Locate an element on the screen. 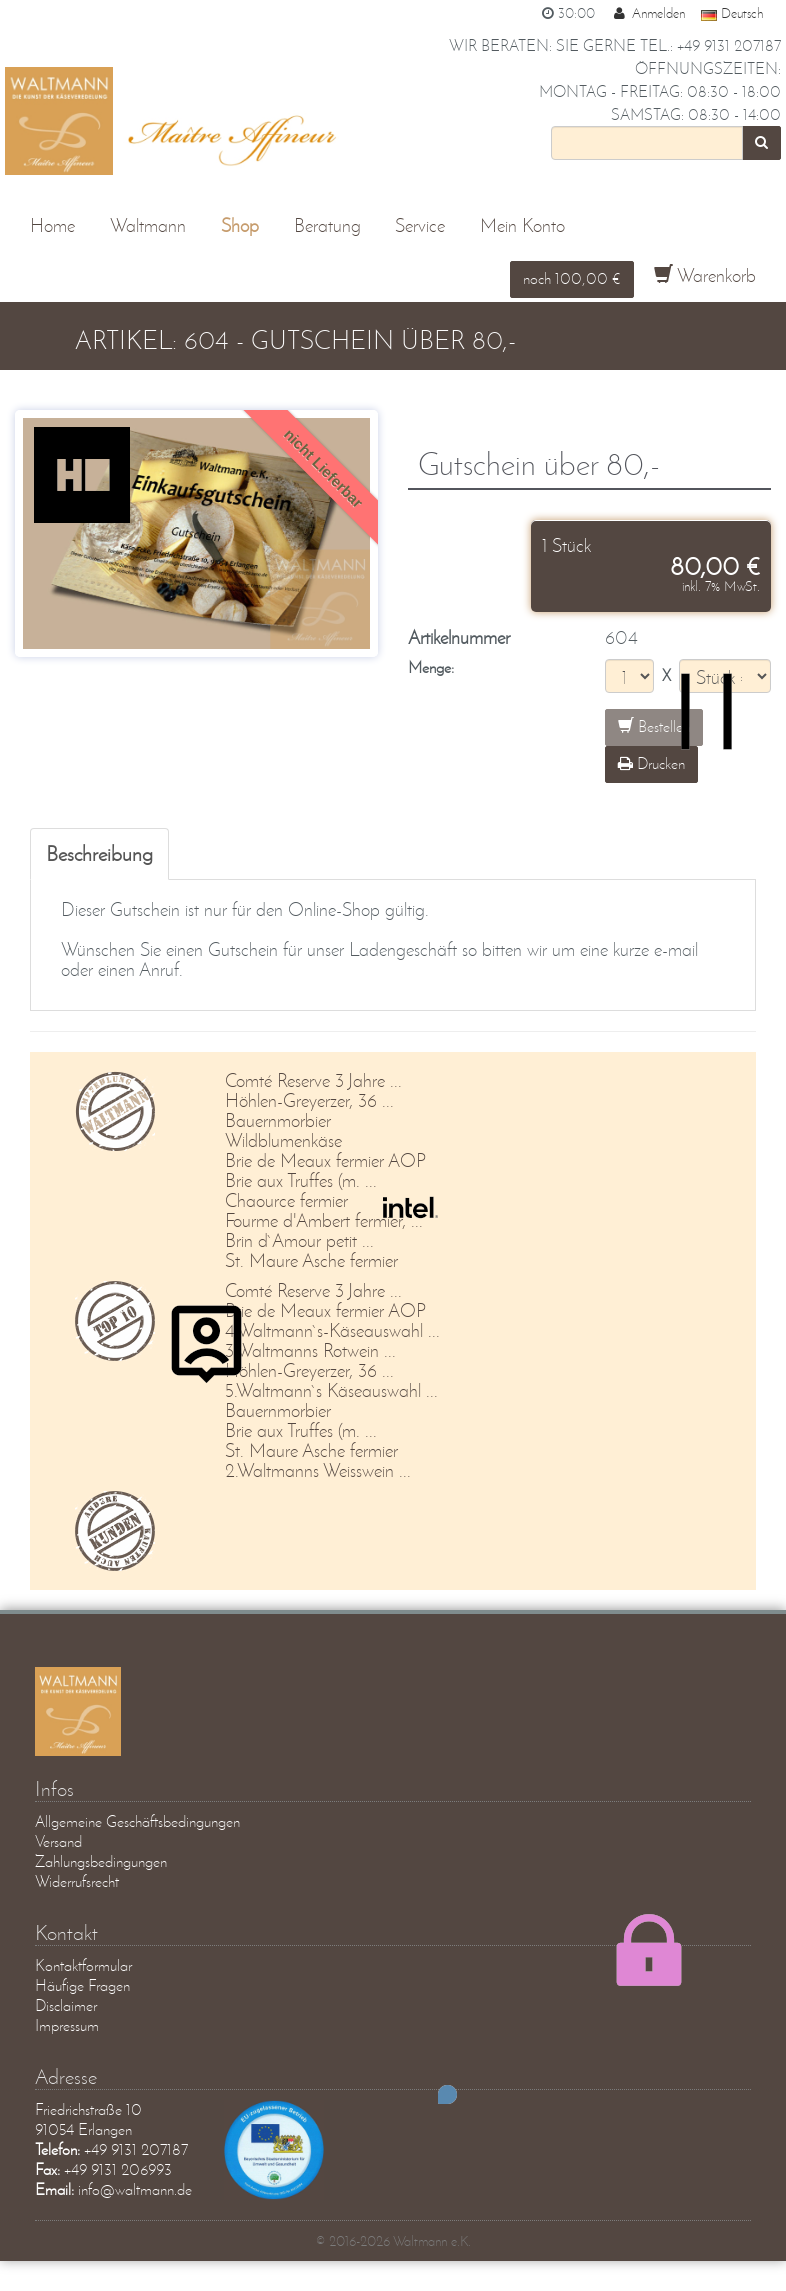  indicates a locked or secured item is located at coordinates (649, 1950).